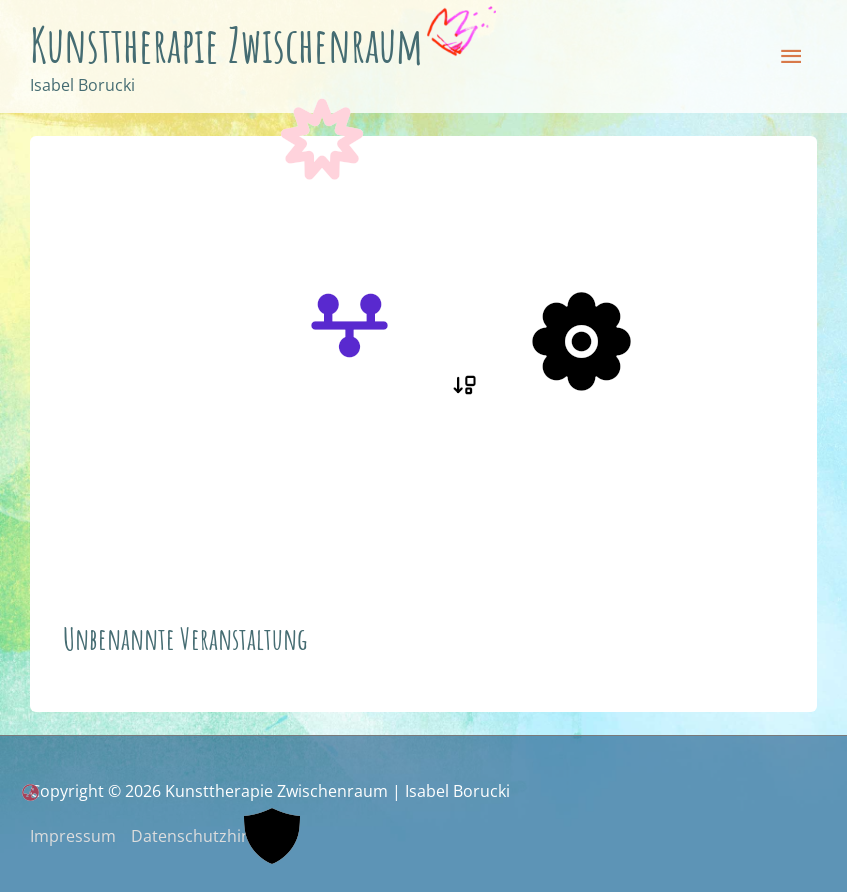 This screenshot has height=892, width=847. Describe the element at coordinates (30, 792) in the screenshot. I see `switch to asia region settings` at that location.